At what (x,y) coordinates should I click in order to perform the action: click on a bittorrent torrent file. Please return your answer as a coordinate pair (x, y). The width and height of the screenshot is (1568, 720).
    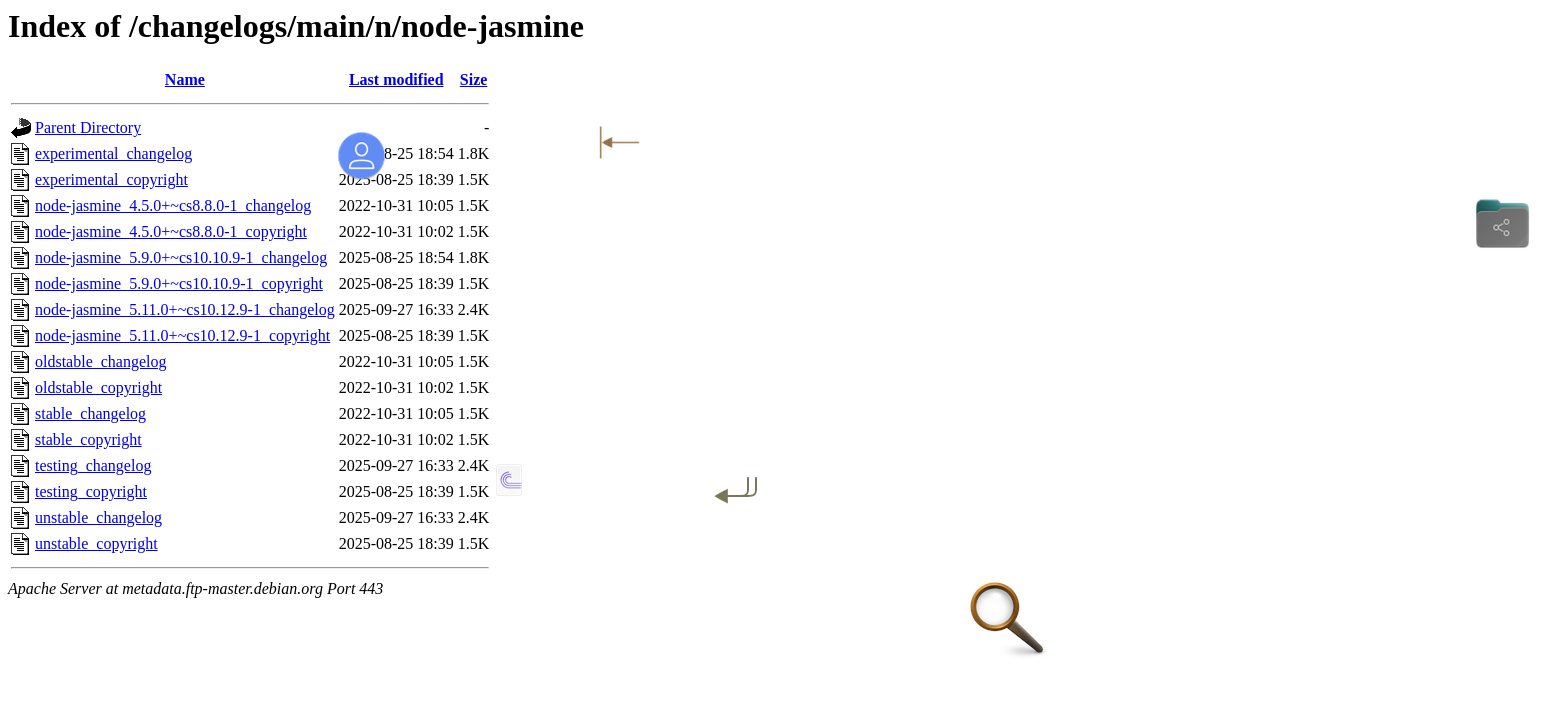
    Looking at the image, I should click on (509, 480).